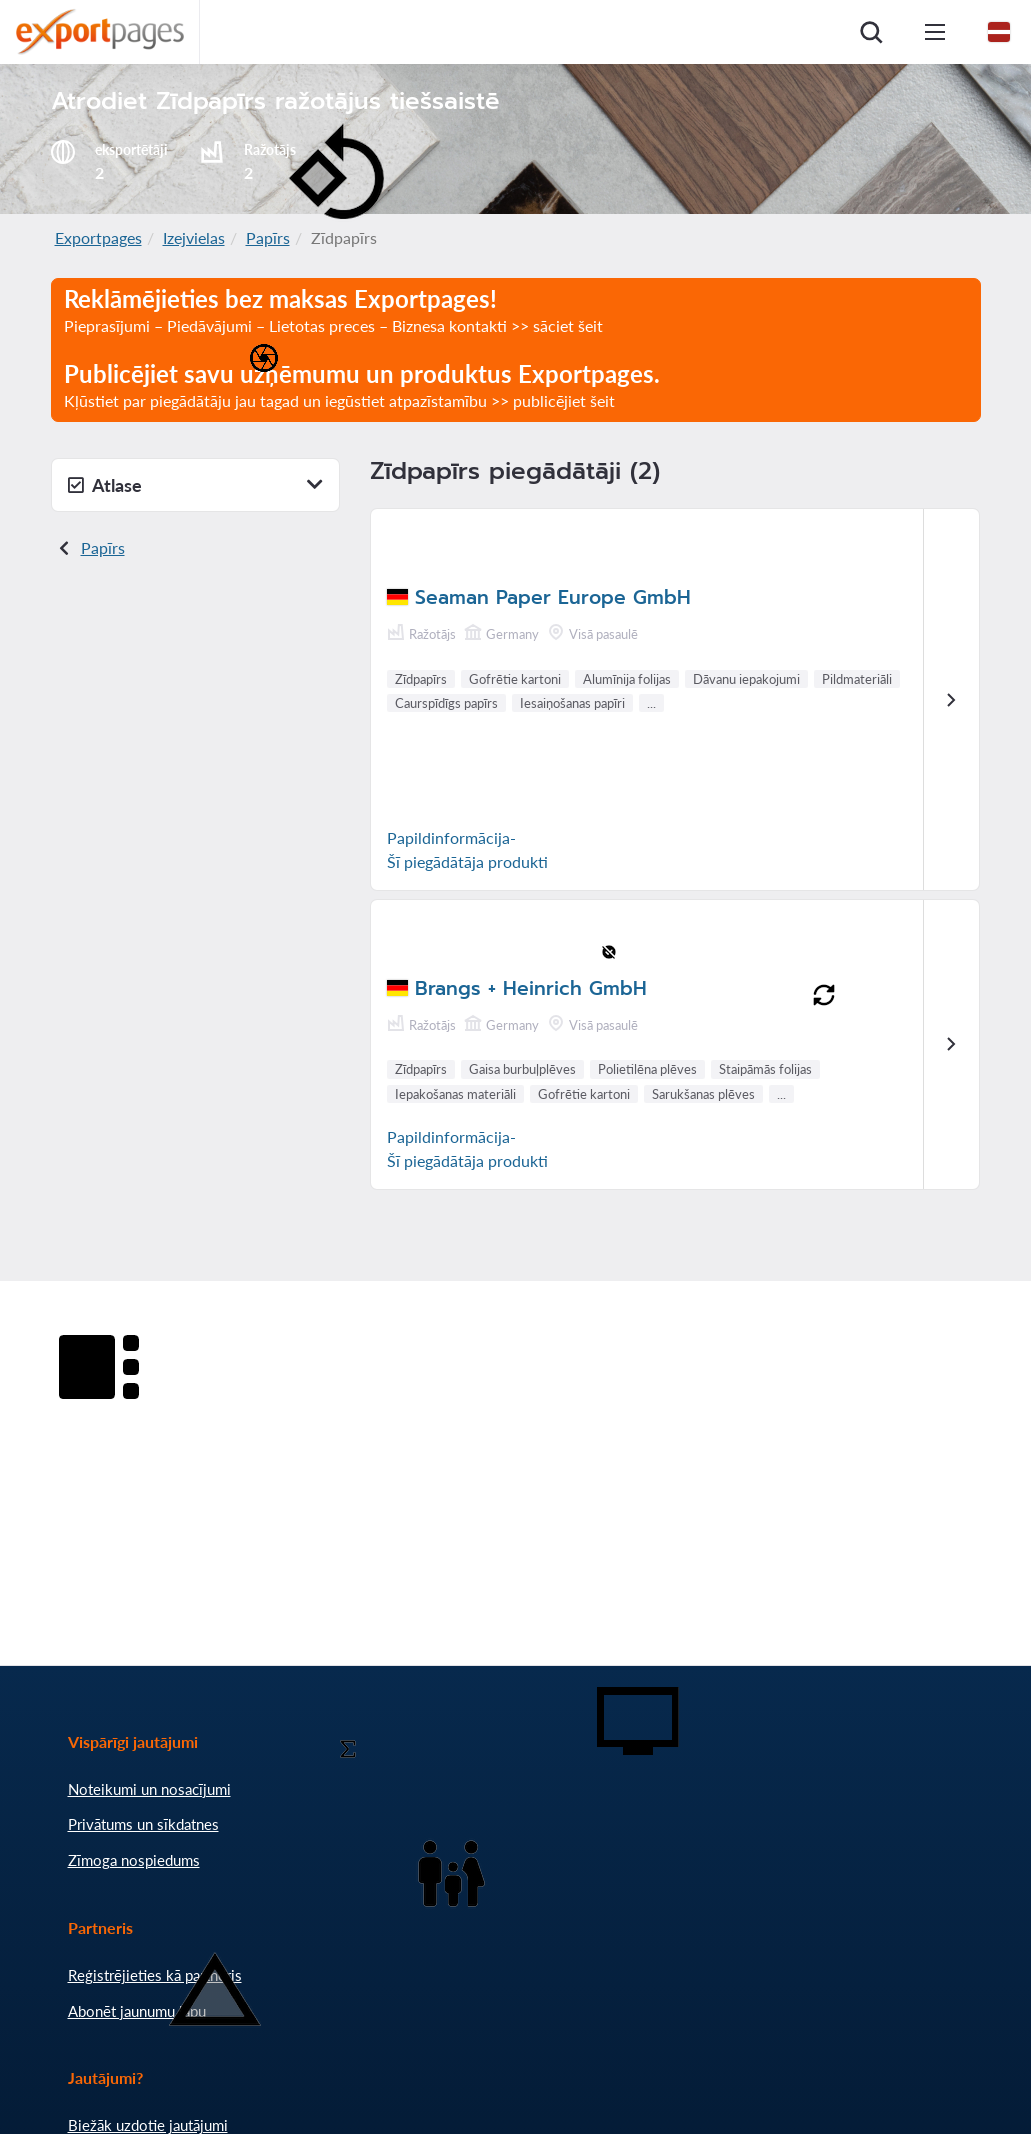 This screenshot has width=1031, height=2134. Describe the element at coordinates (451, 1873) in the screenshot. I see `indicates family restroom availability` at that location.